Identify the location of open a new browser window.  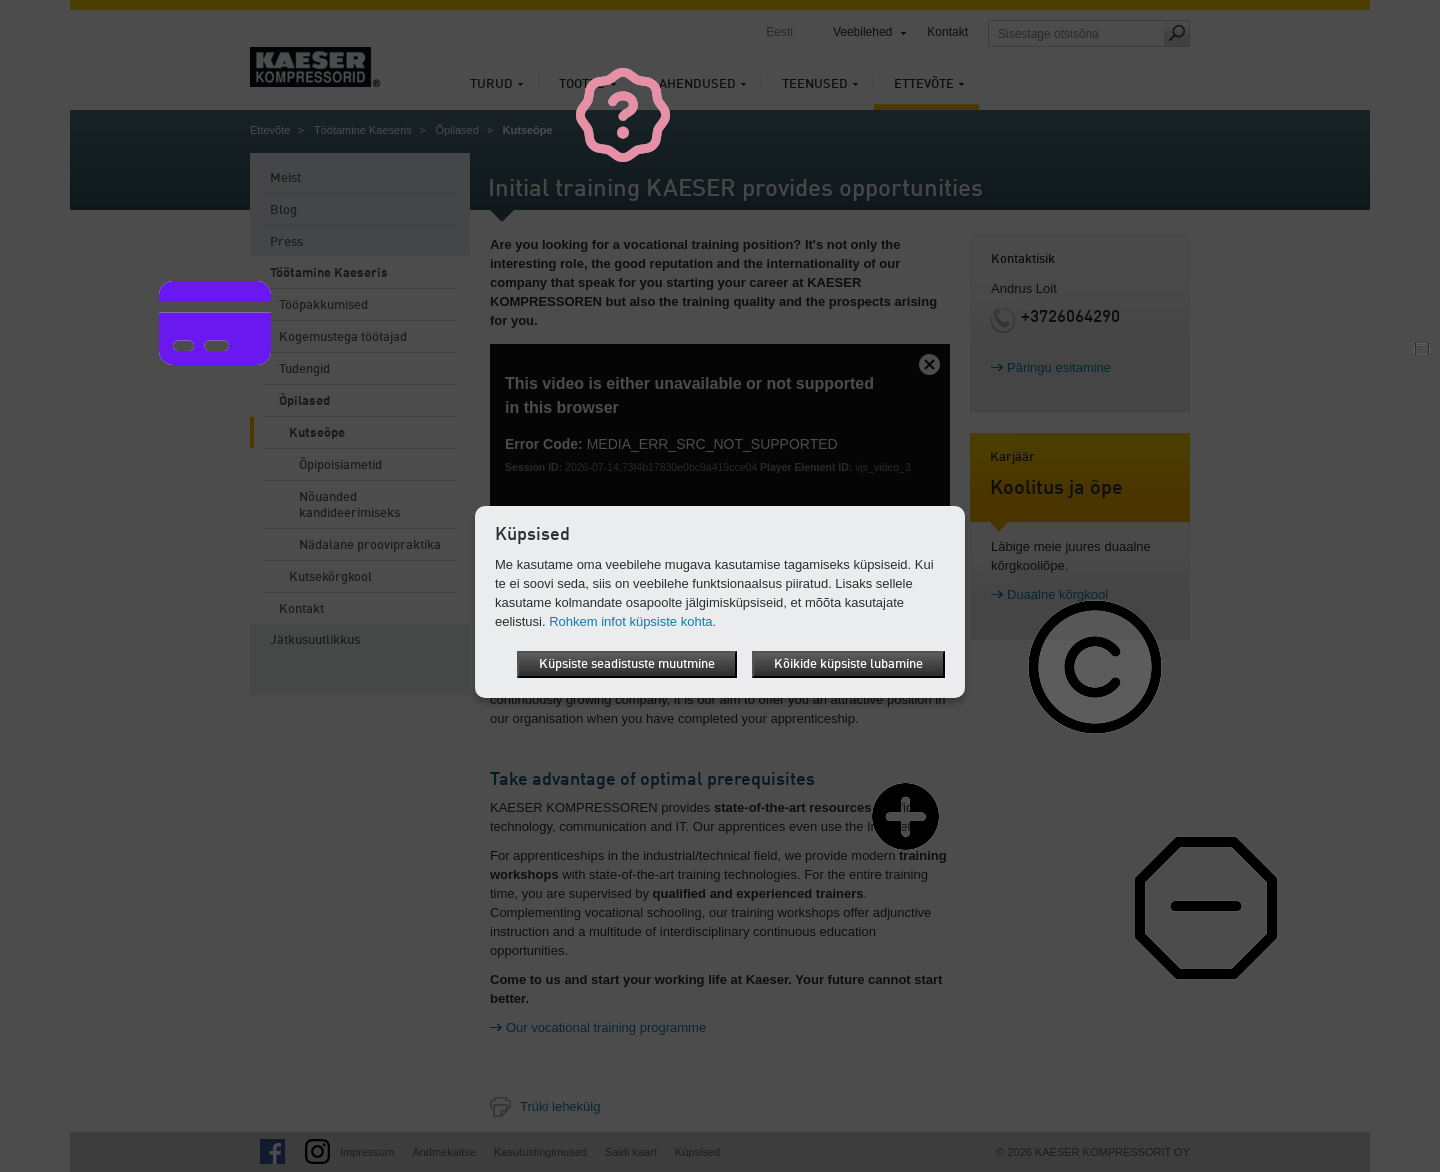
(1422, 349).